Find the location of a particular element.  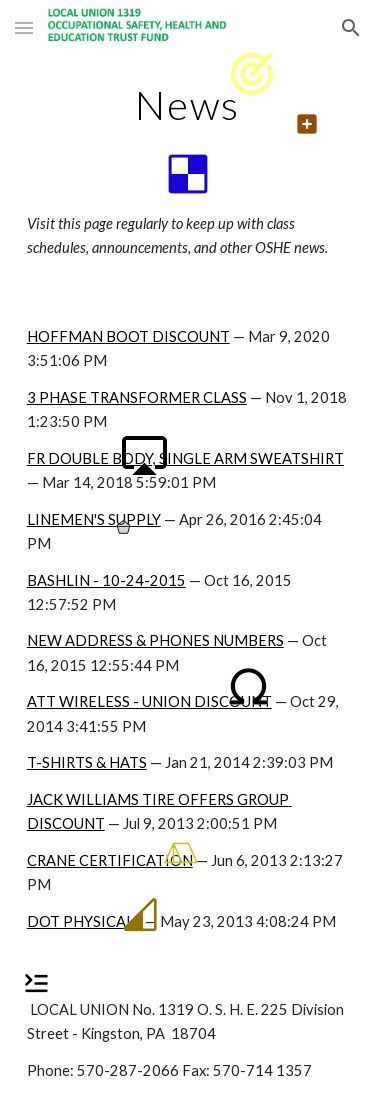

represents the omega symbol in mathematical or scientific contexts is located at coordinates (248, 687).